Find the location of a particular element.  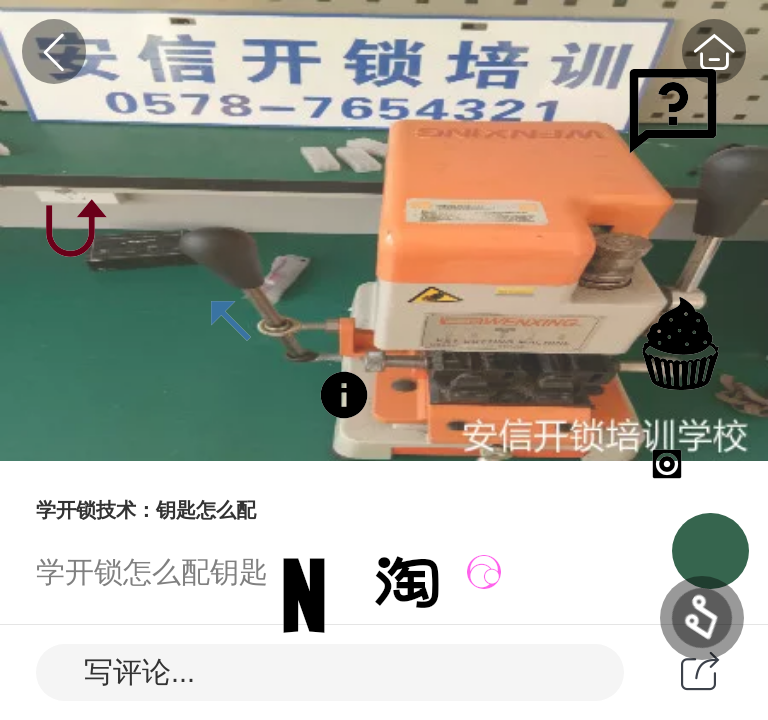

redo or repeat the last action is located at coordinates (73, 229).